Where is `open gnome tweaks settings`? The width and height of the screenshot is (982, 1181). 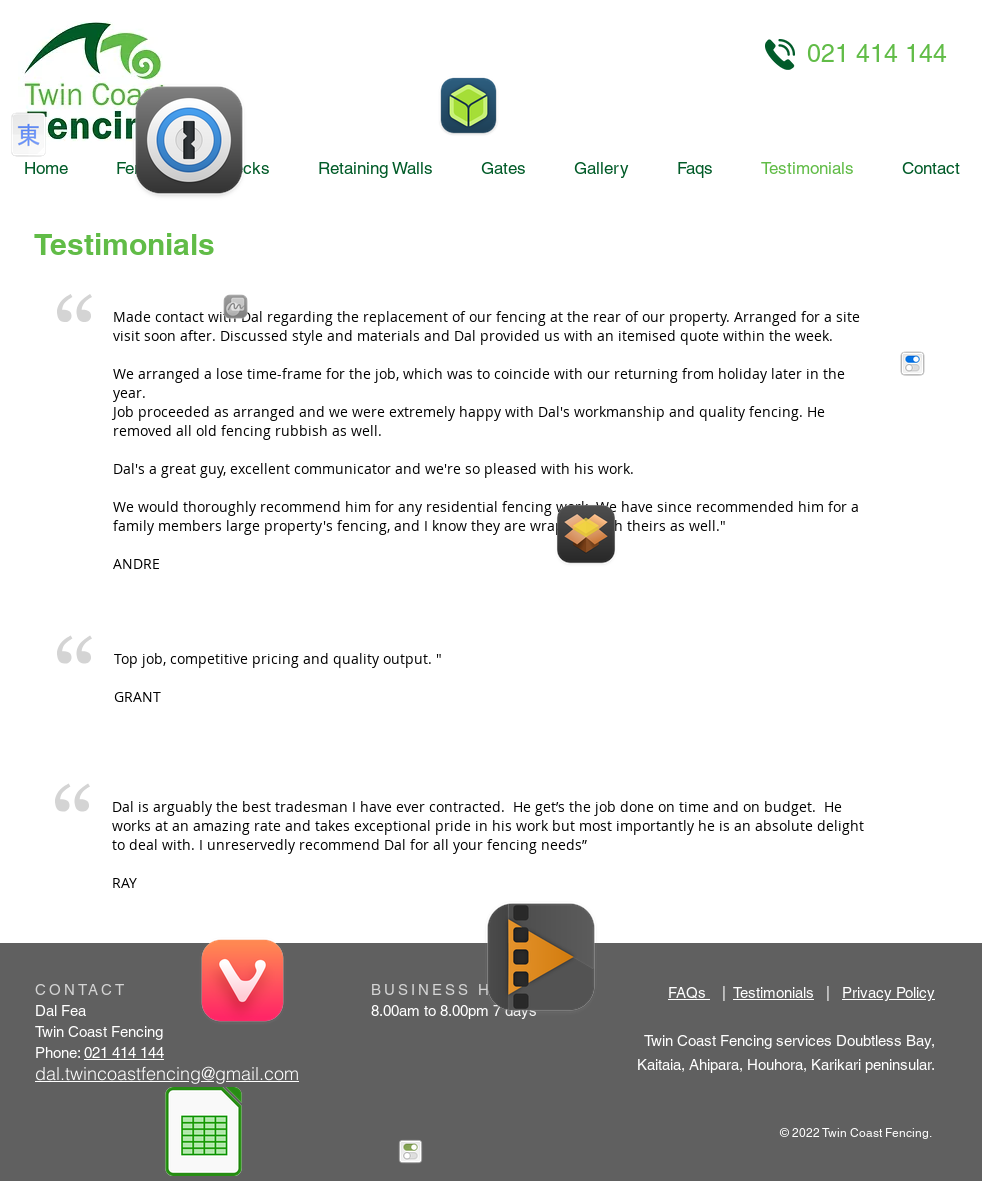 open gnome tweaks settings is located at coordinates (410, 1151).